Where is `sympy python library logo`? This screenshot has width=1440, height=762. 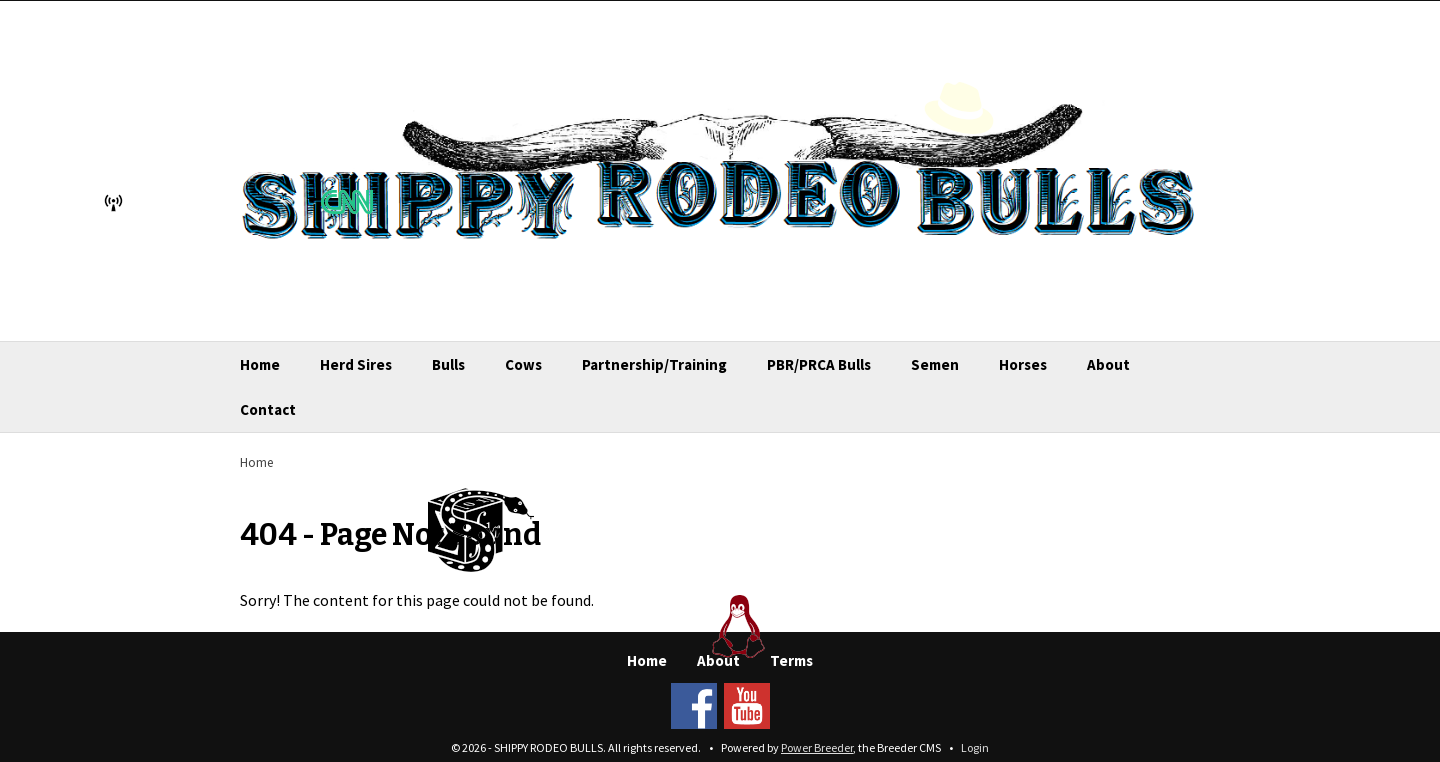
sympy python library logo is located at coordinates (481, 530).